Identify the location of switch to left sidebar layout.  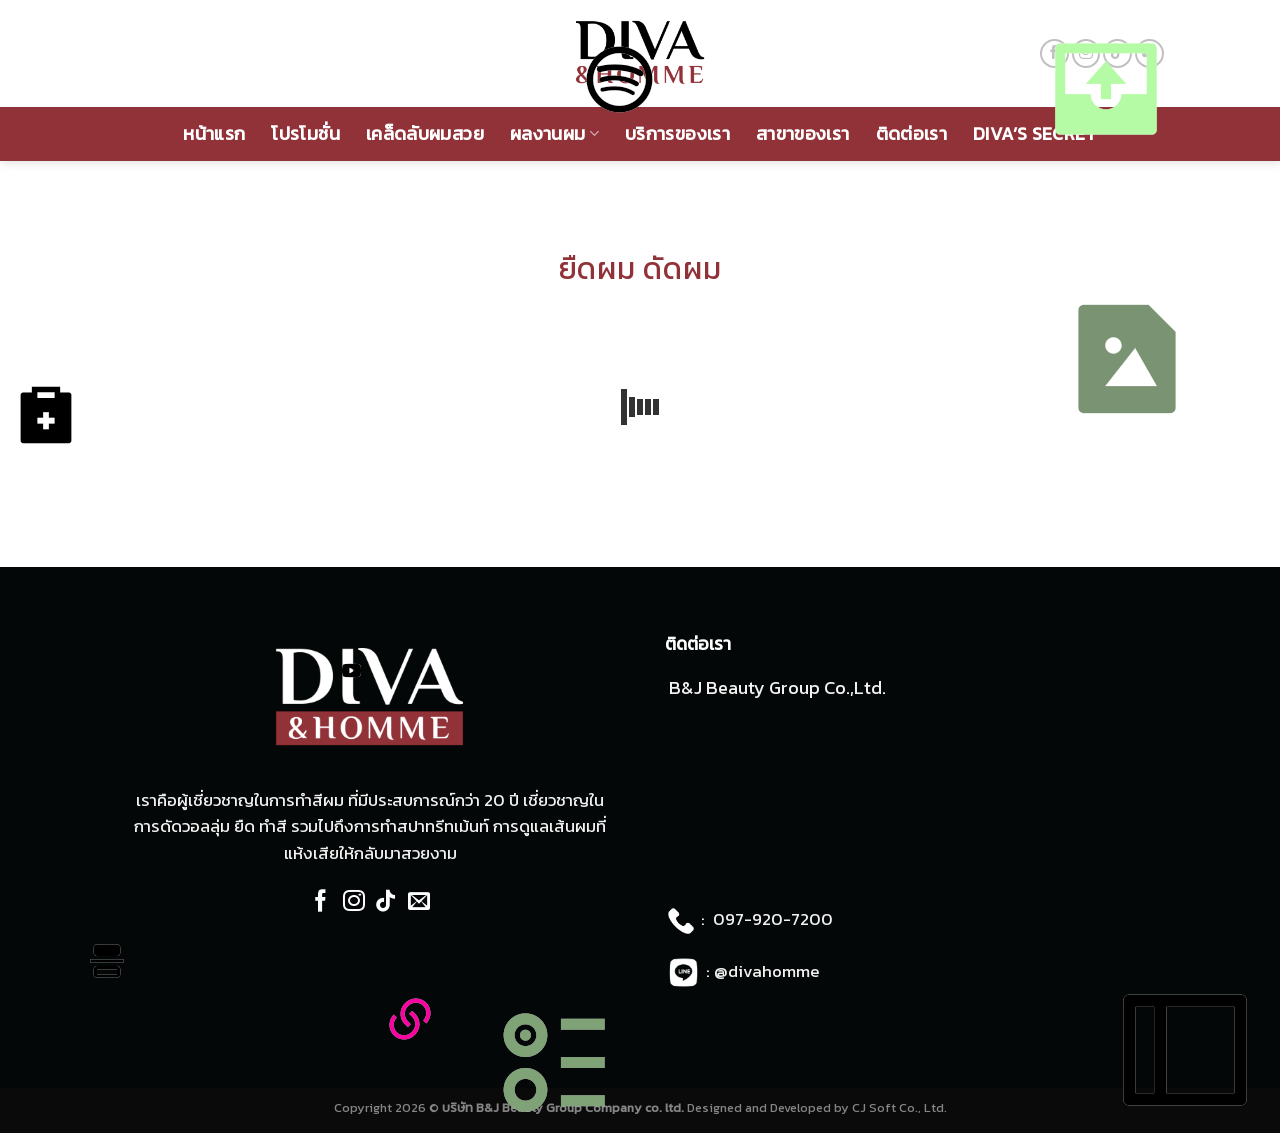
(1185, 1050).